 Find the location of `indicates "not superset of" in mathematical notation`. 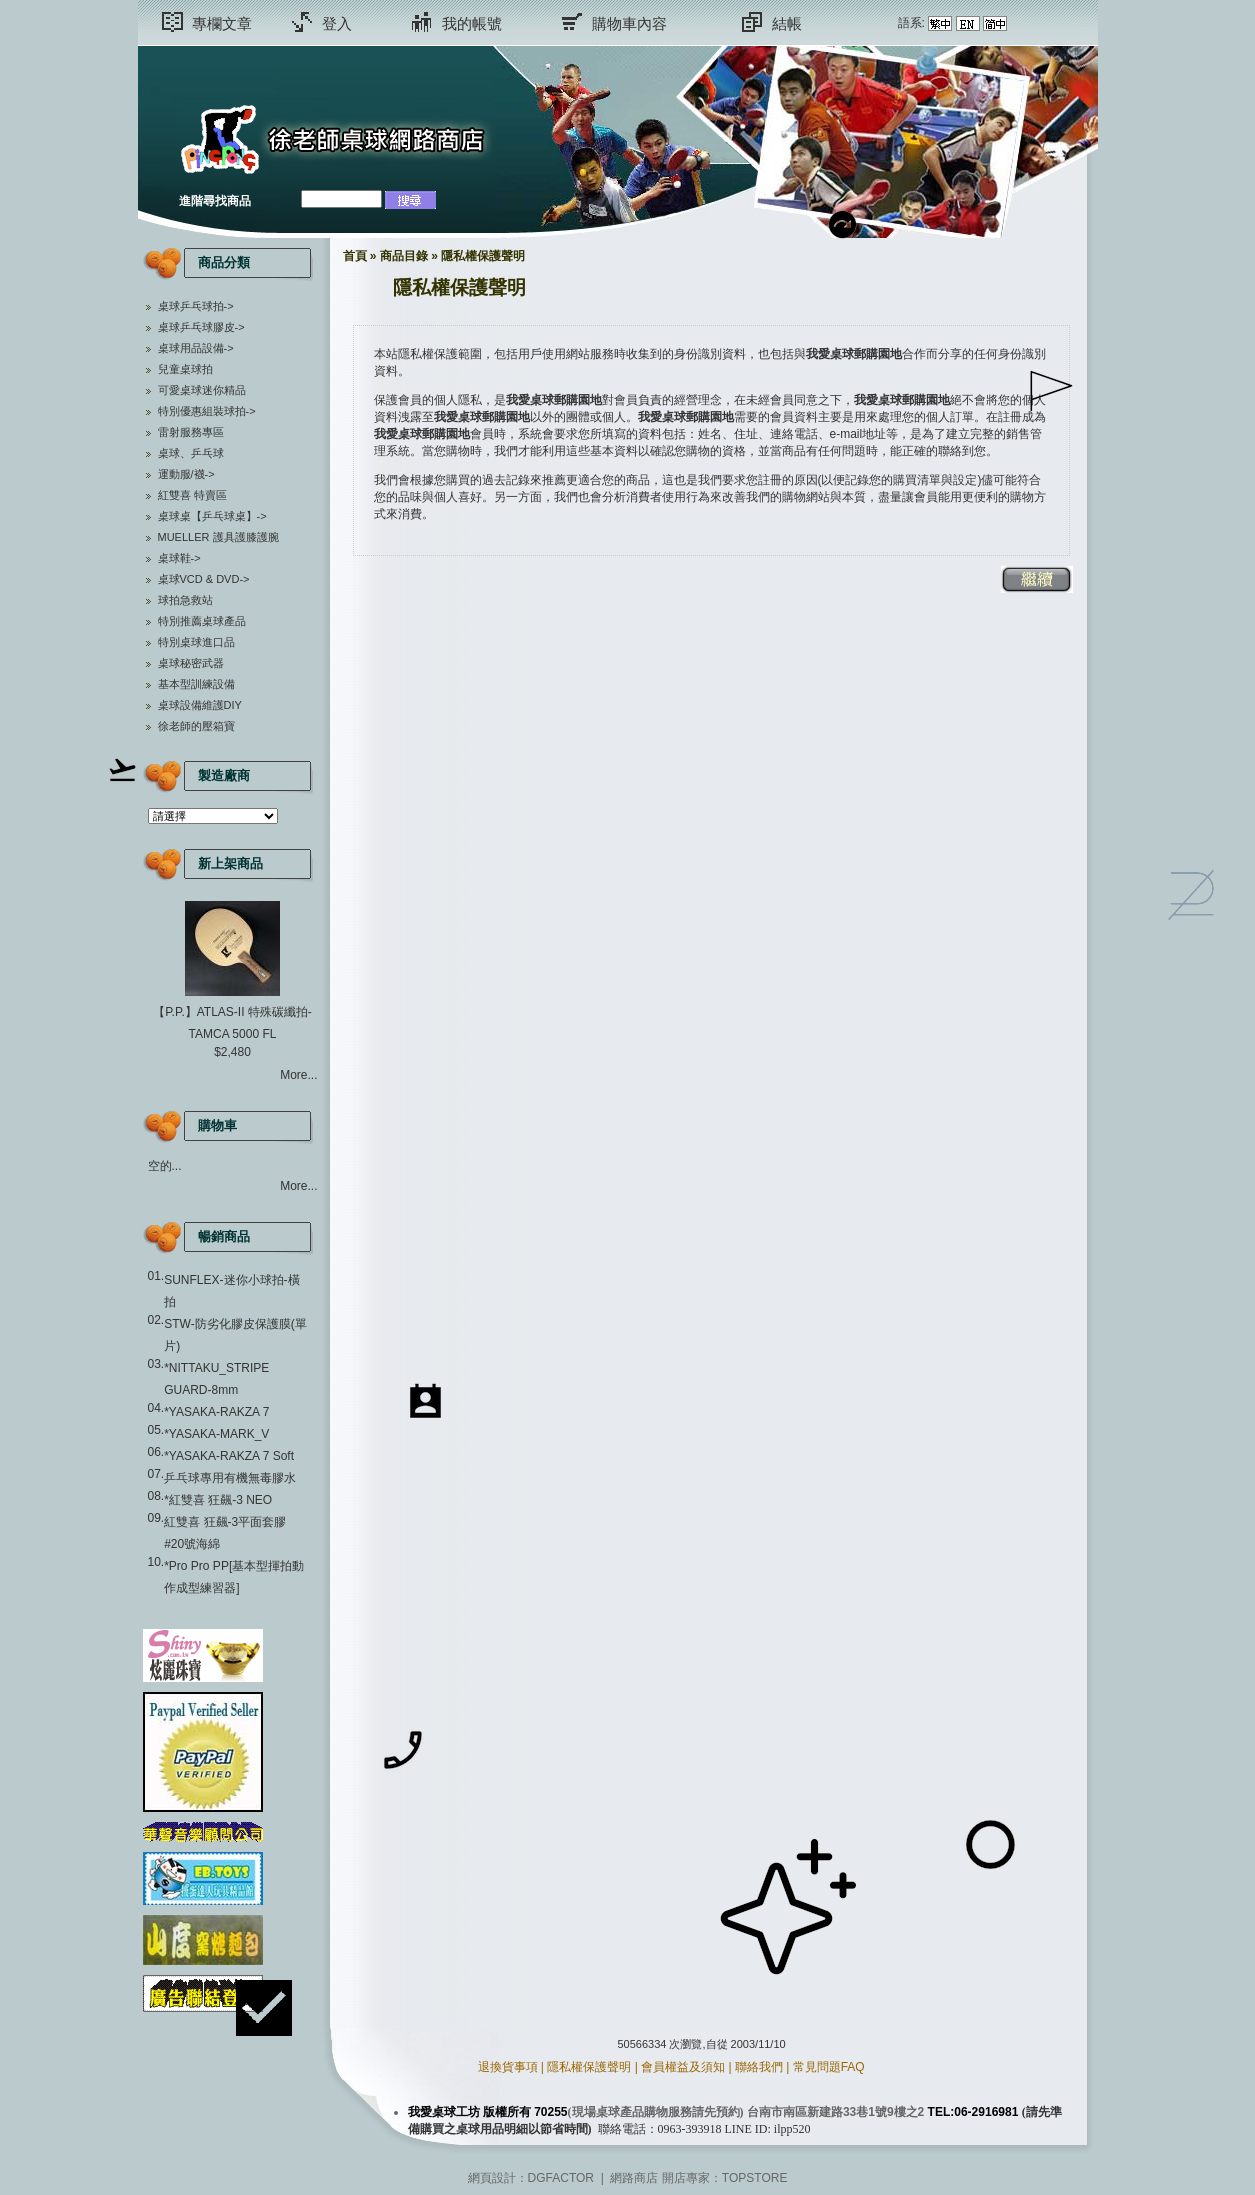

indicates "not superset of" in mathematical notation is located at coordinates (1191, 895).